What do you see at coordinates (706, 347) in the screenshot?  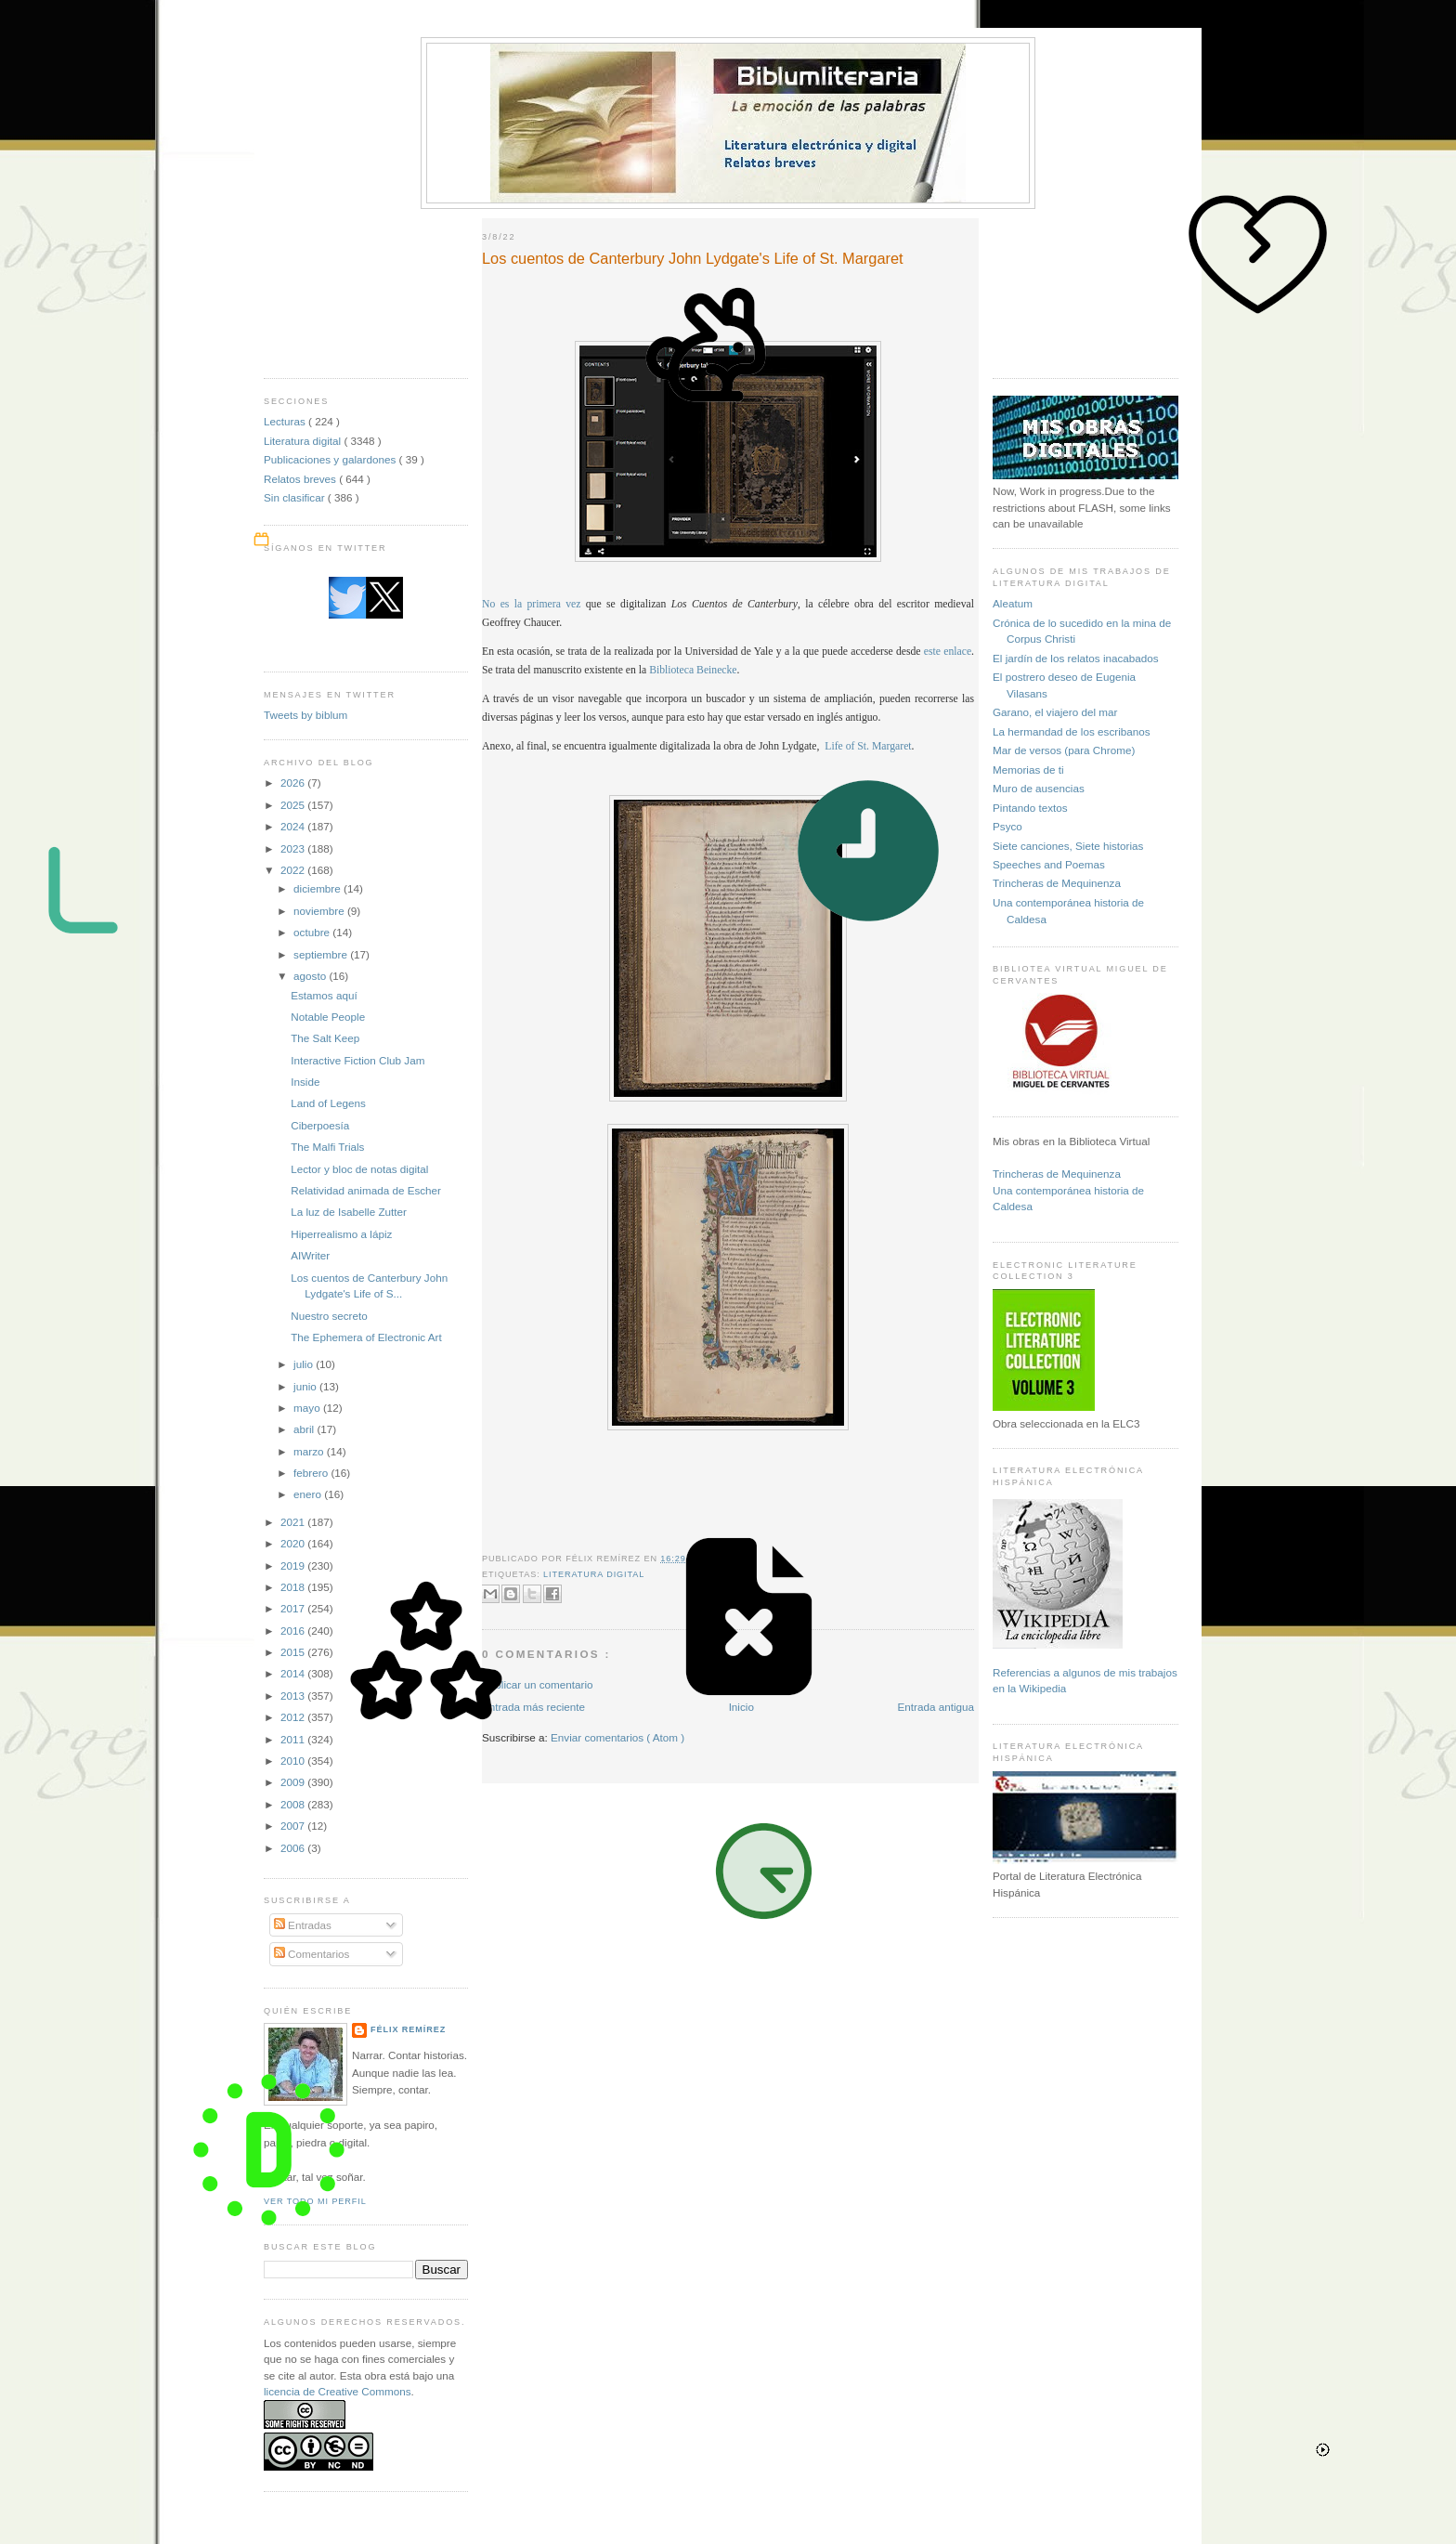 I see `indicates fast or quick mode` at bounding box center [706, 347].